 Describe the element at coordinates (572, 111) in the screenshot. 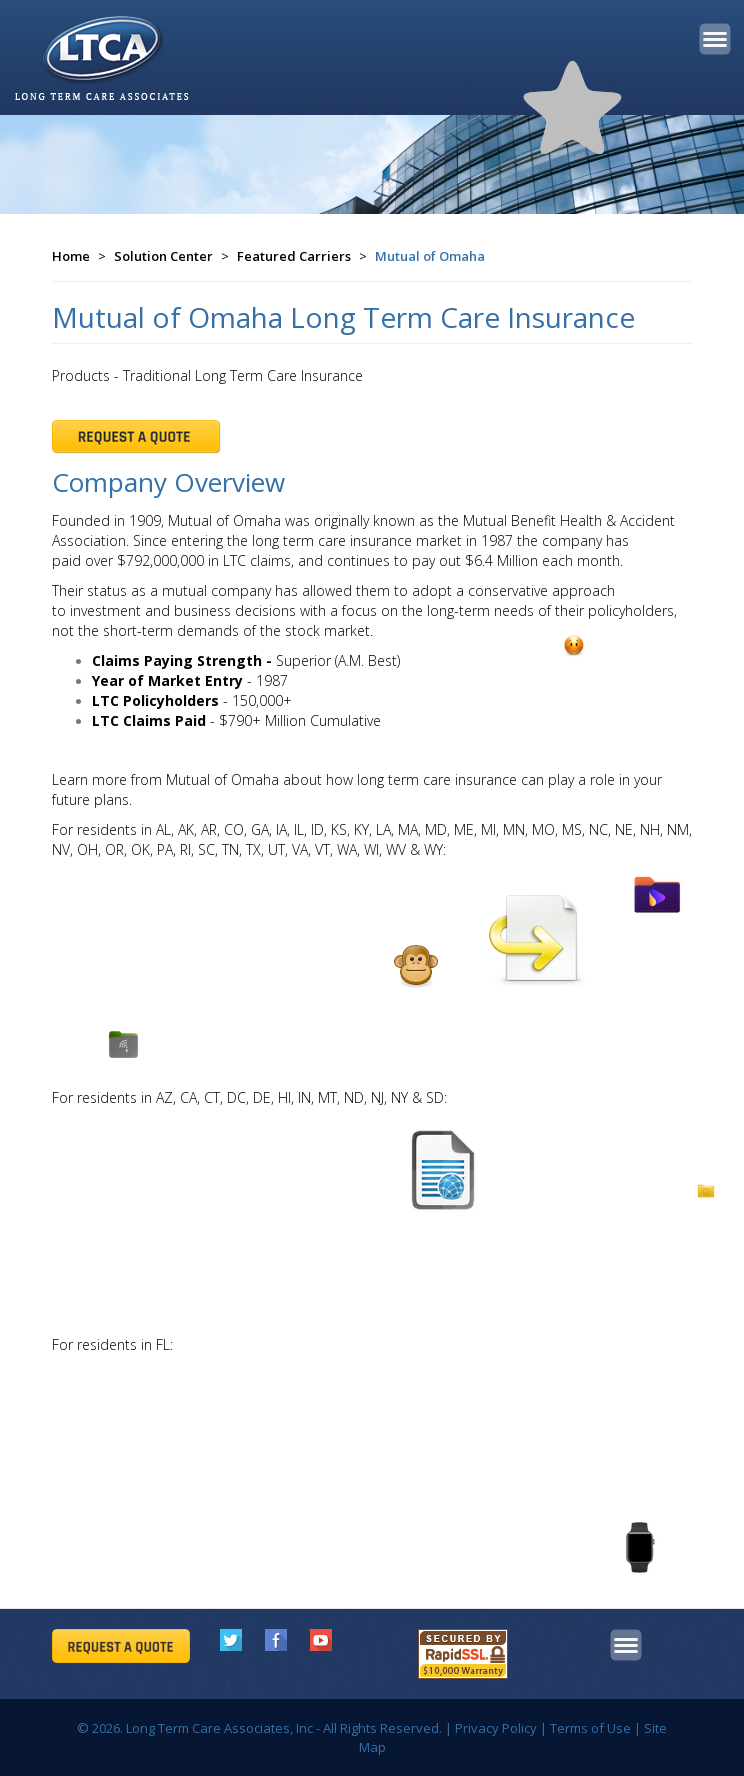

I see `indicates a favorited or starred item` at that location.